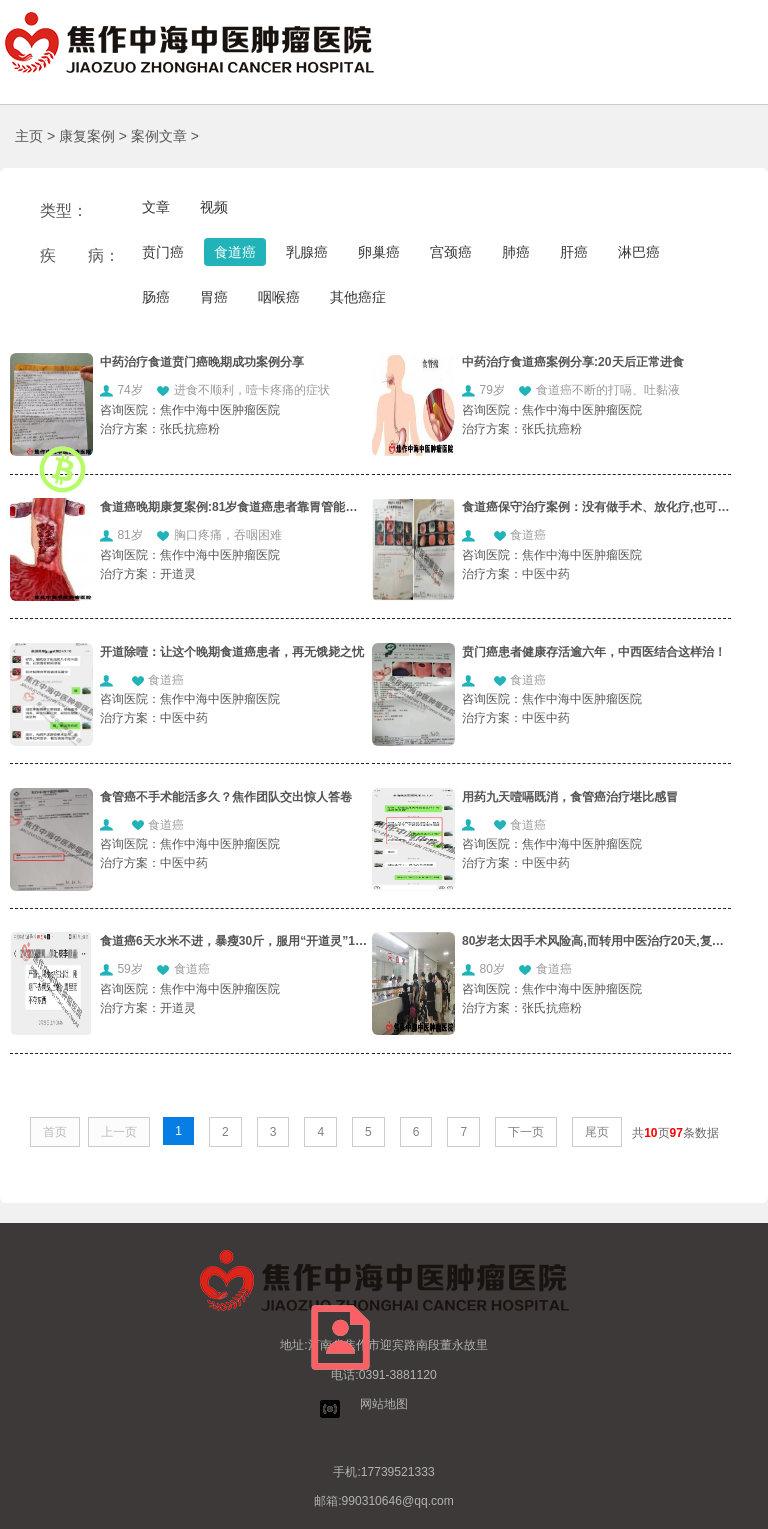 Image resolution: width=768 pixels, height=1529 pixels. Describe the element at coordinates (62, 469) in the screenshot. I see `view bitcoin wallet or balance` at that location.